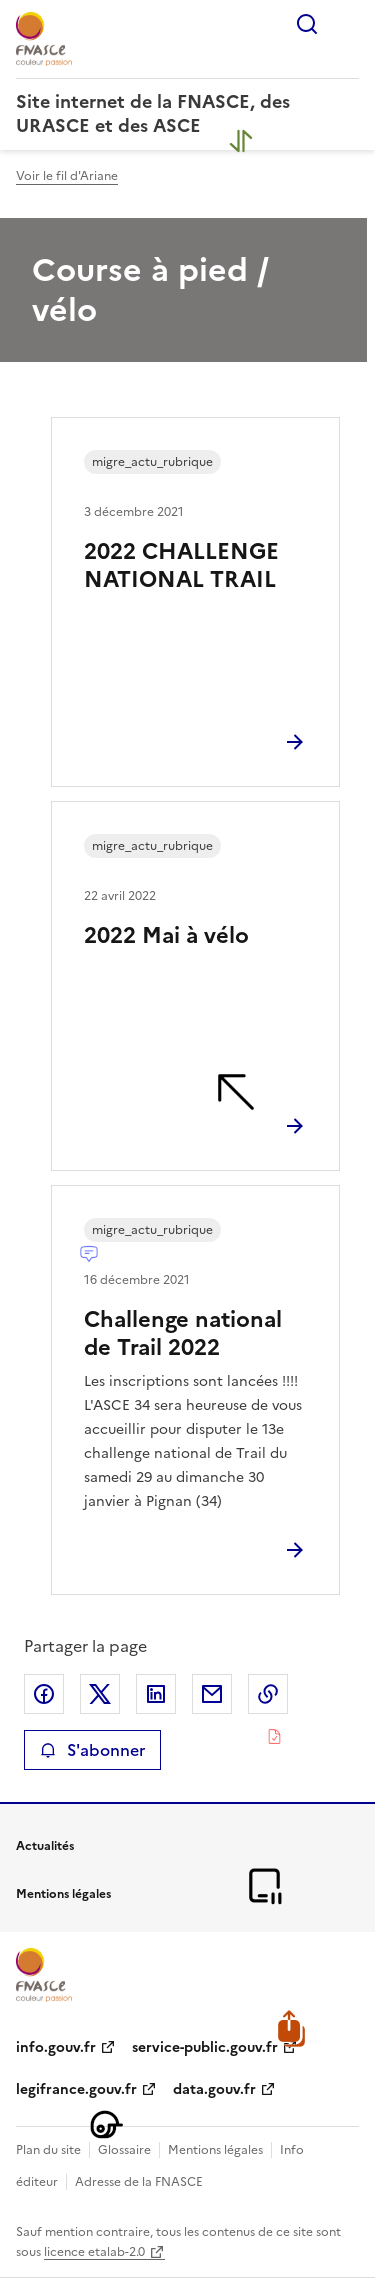 This screenshot has width=375, height=2278. I want to click on transfer data between devices, so click(241, 141).